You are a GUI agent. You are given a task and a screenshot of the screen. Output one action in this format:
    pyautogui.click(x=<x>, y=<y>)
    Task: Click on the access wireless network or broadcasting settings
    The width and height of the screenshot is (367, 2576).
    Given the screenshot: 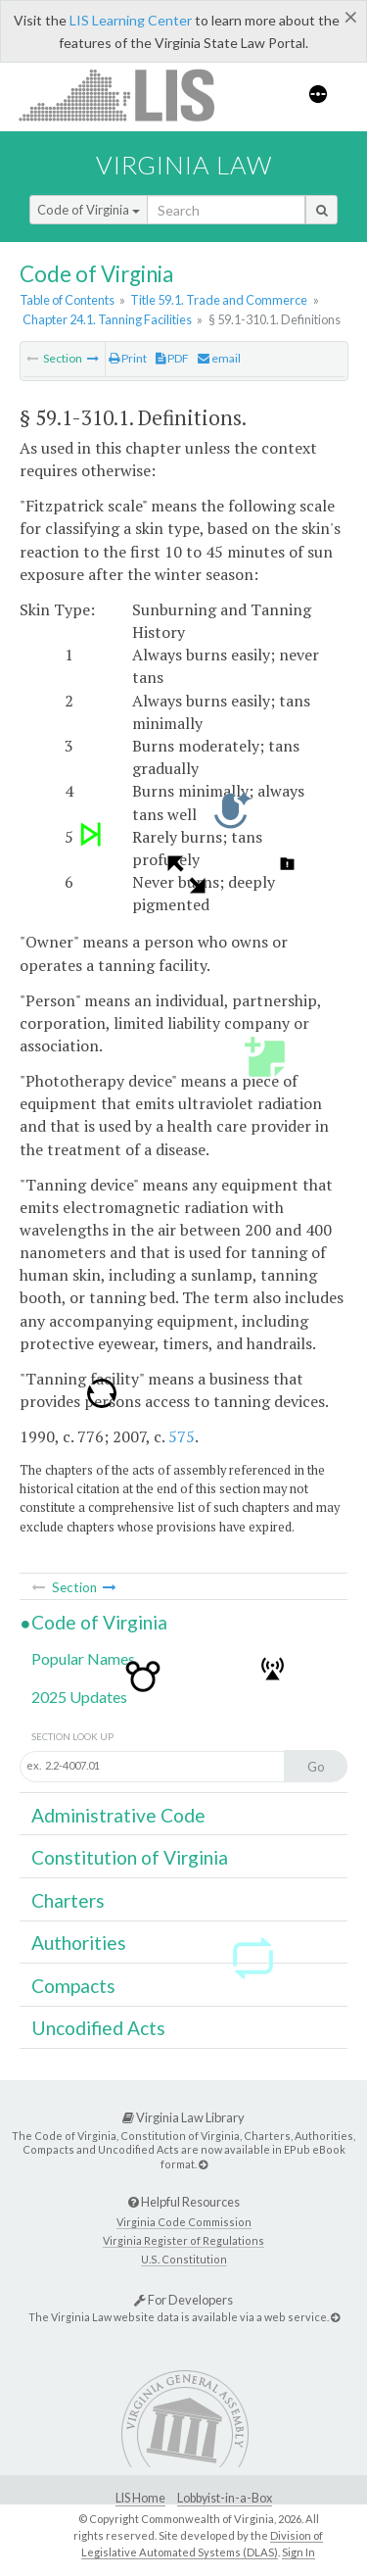 What is the action you would take?
    pyautogui.click(x=272, y=1668)
    